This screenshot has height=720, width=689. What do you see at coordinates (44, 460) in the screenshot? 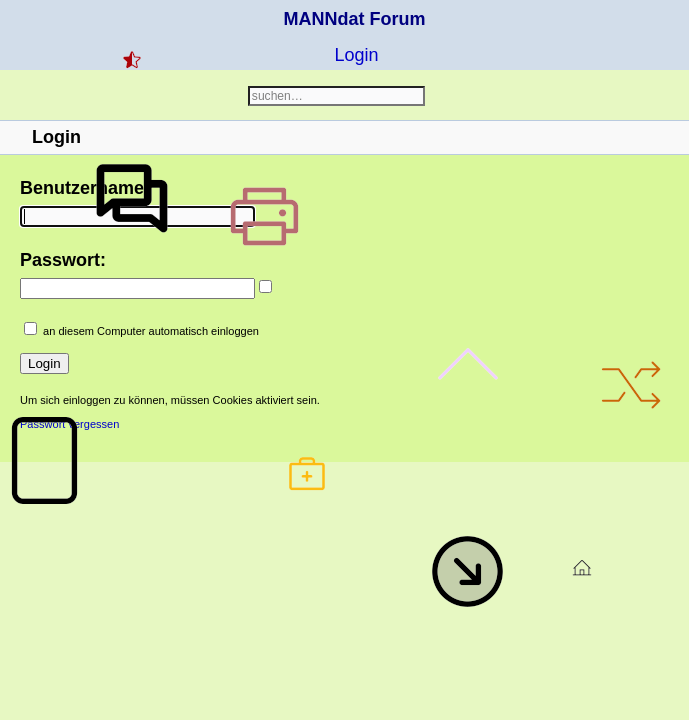
I see `switch to tablet view` at bounding box center [44, 460].